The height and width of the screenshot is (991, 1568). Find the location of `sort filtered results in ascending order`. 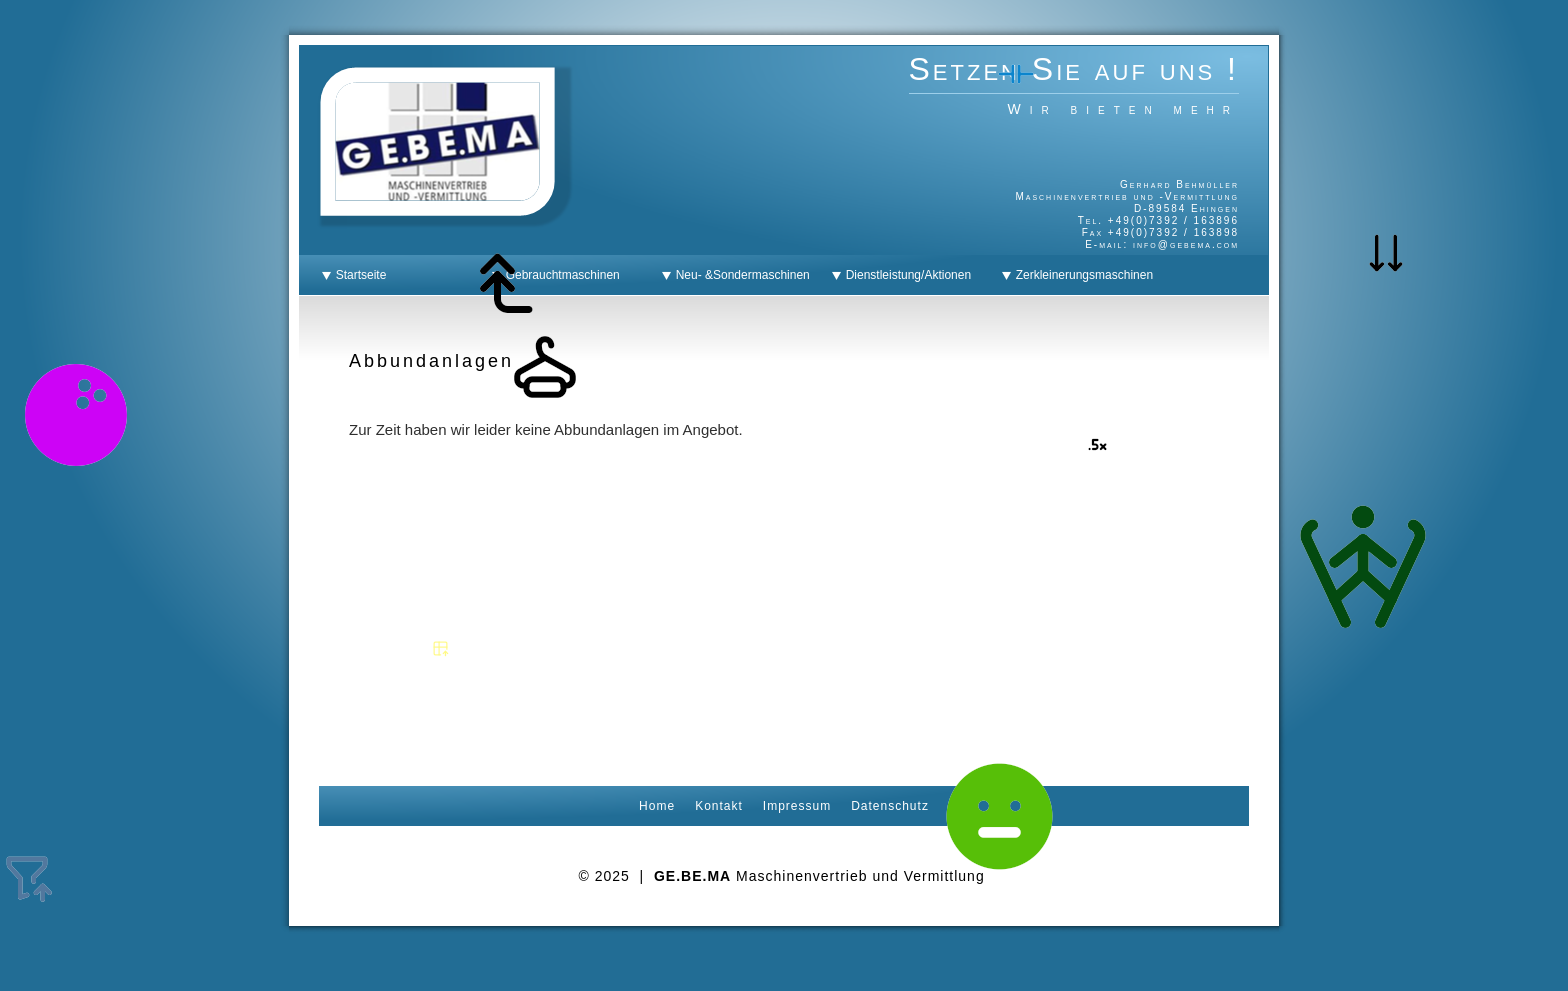

sort filtered results in ascending order is located at coordinates (27, 877).